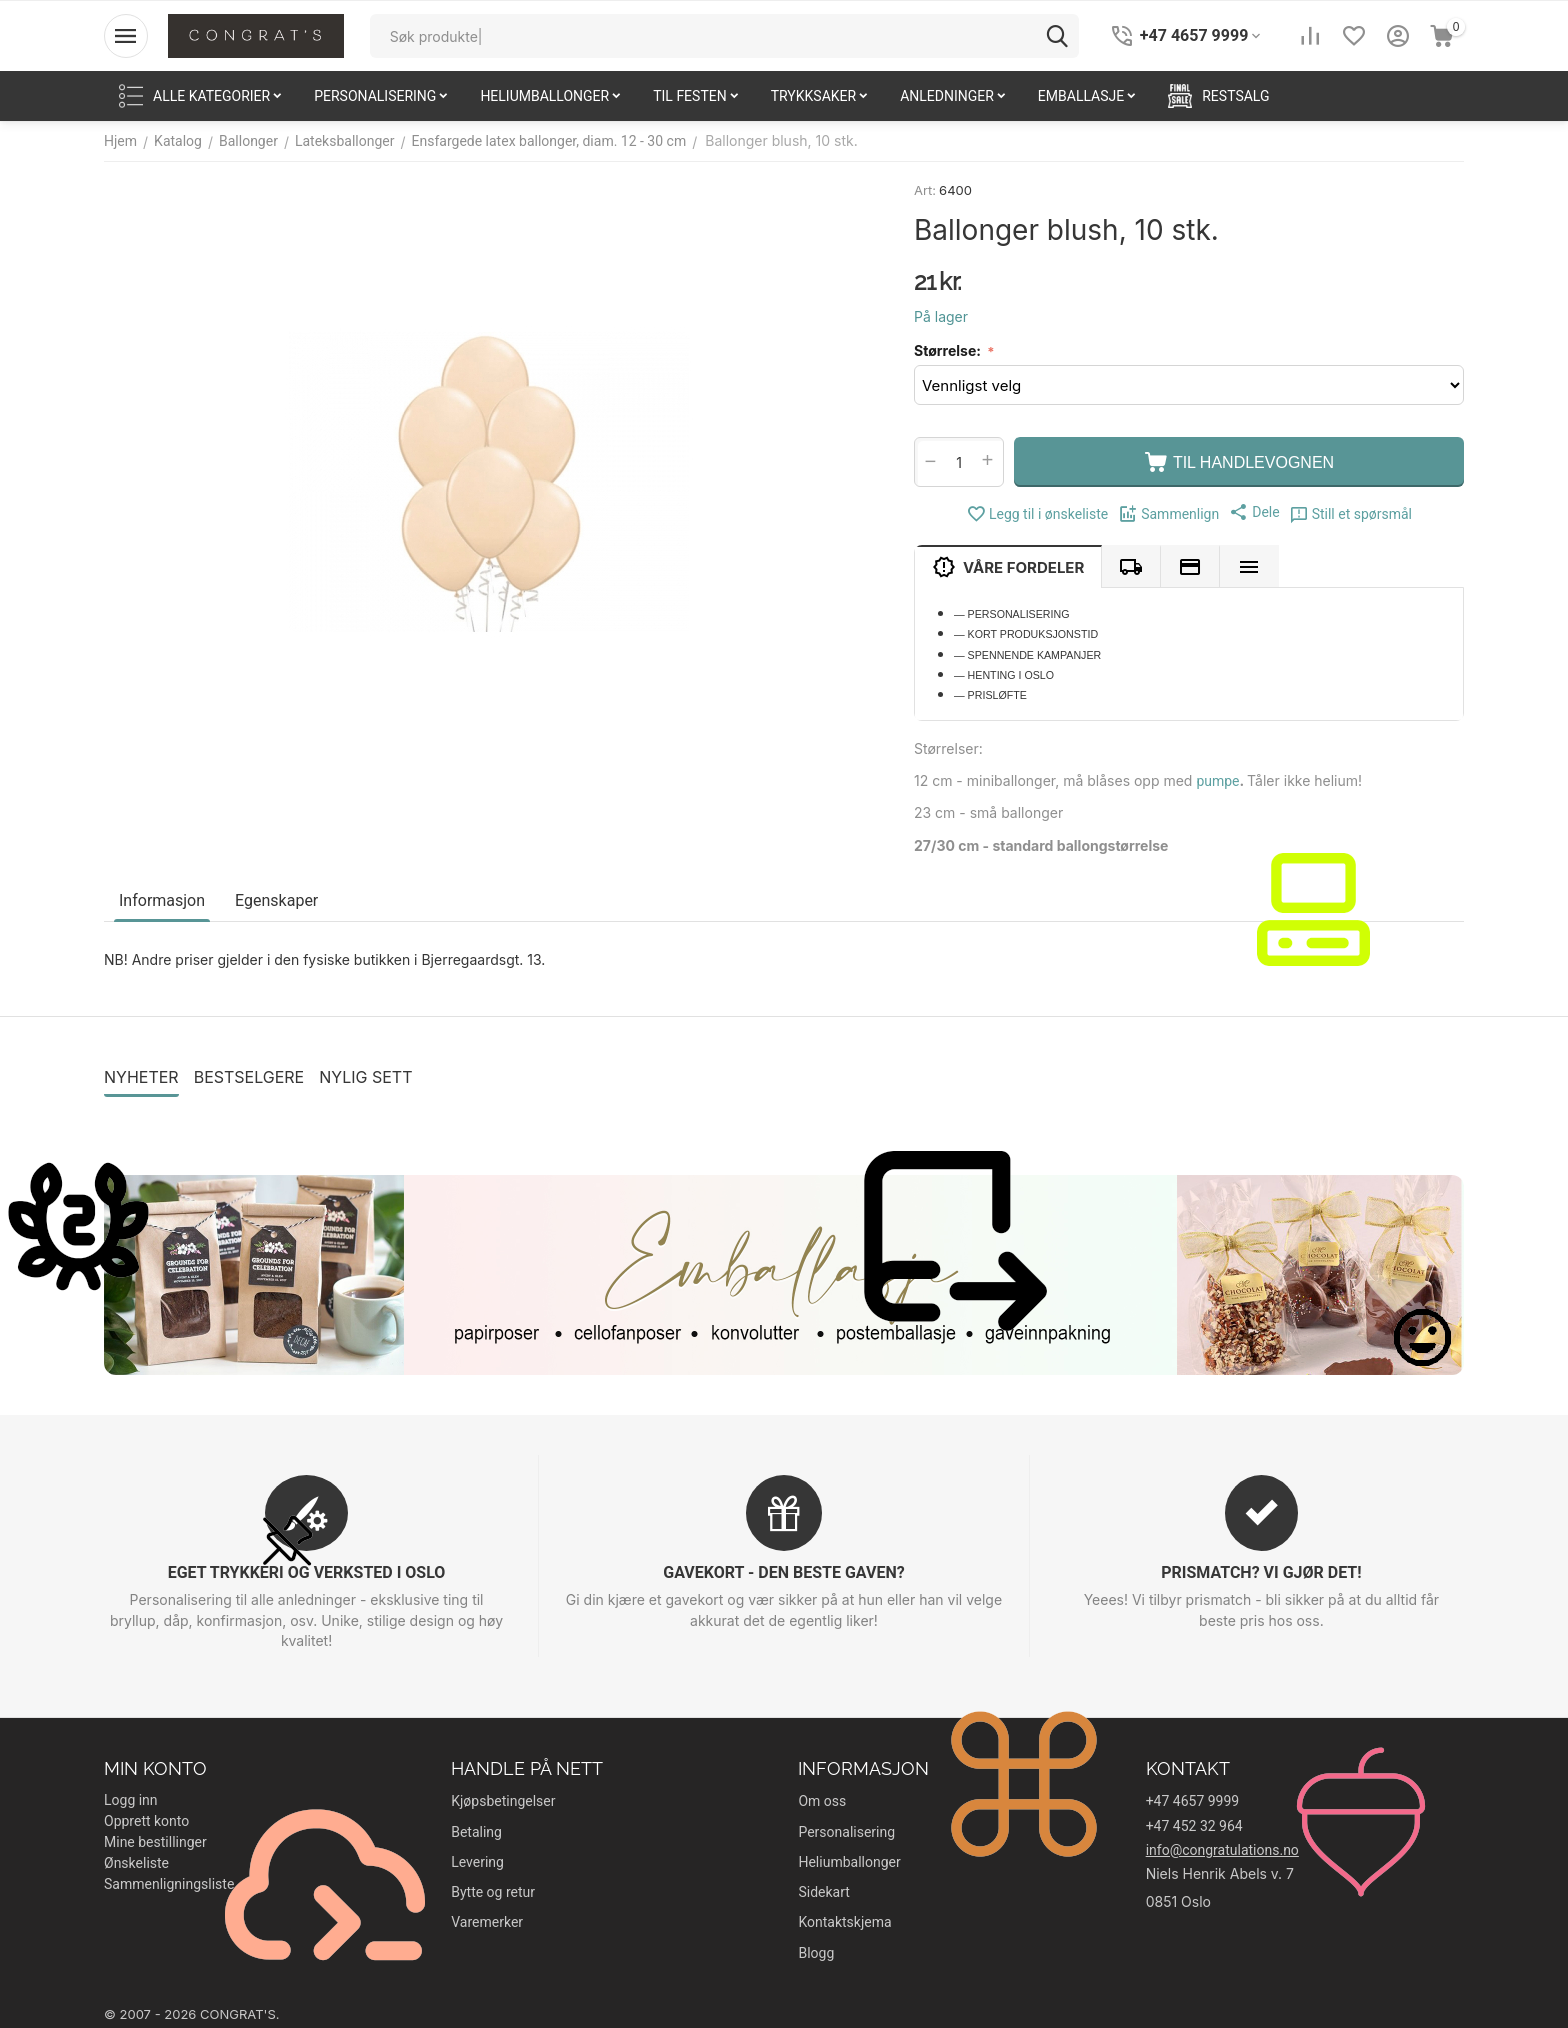 Image resolution: width=1568 pixels, height=2028 pixels. I want to click on unpin an item from your saved collection, so click(286, 1541).